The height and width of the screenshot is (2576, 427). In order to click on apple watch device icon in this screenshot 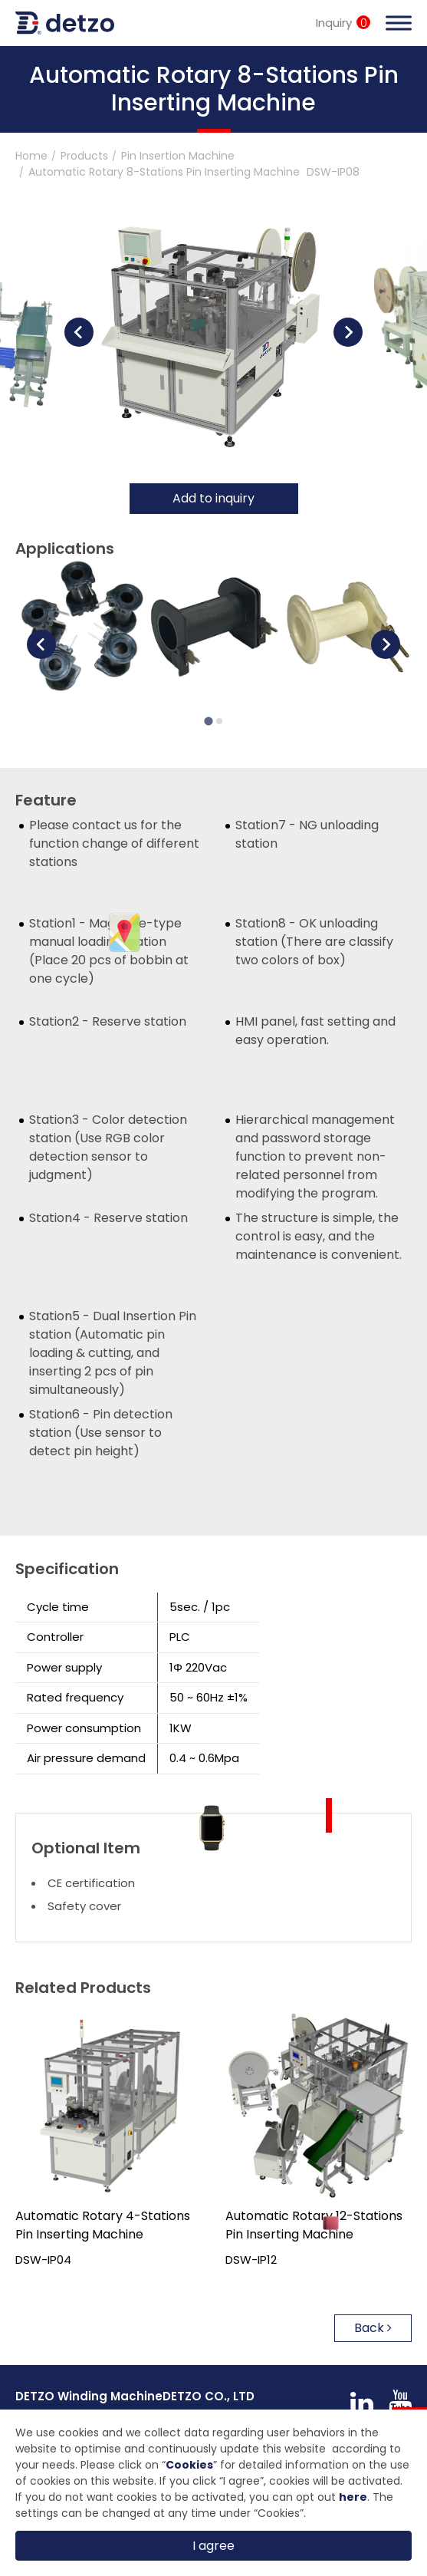, I will do `click(212, 1828)`.